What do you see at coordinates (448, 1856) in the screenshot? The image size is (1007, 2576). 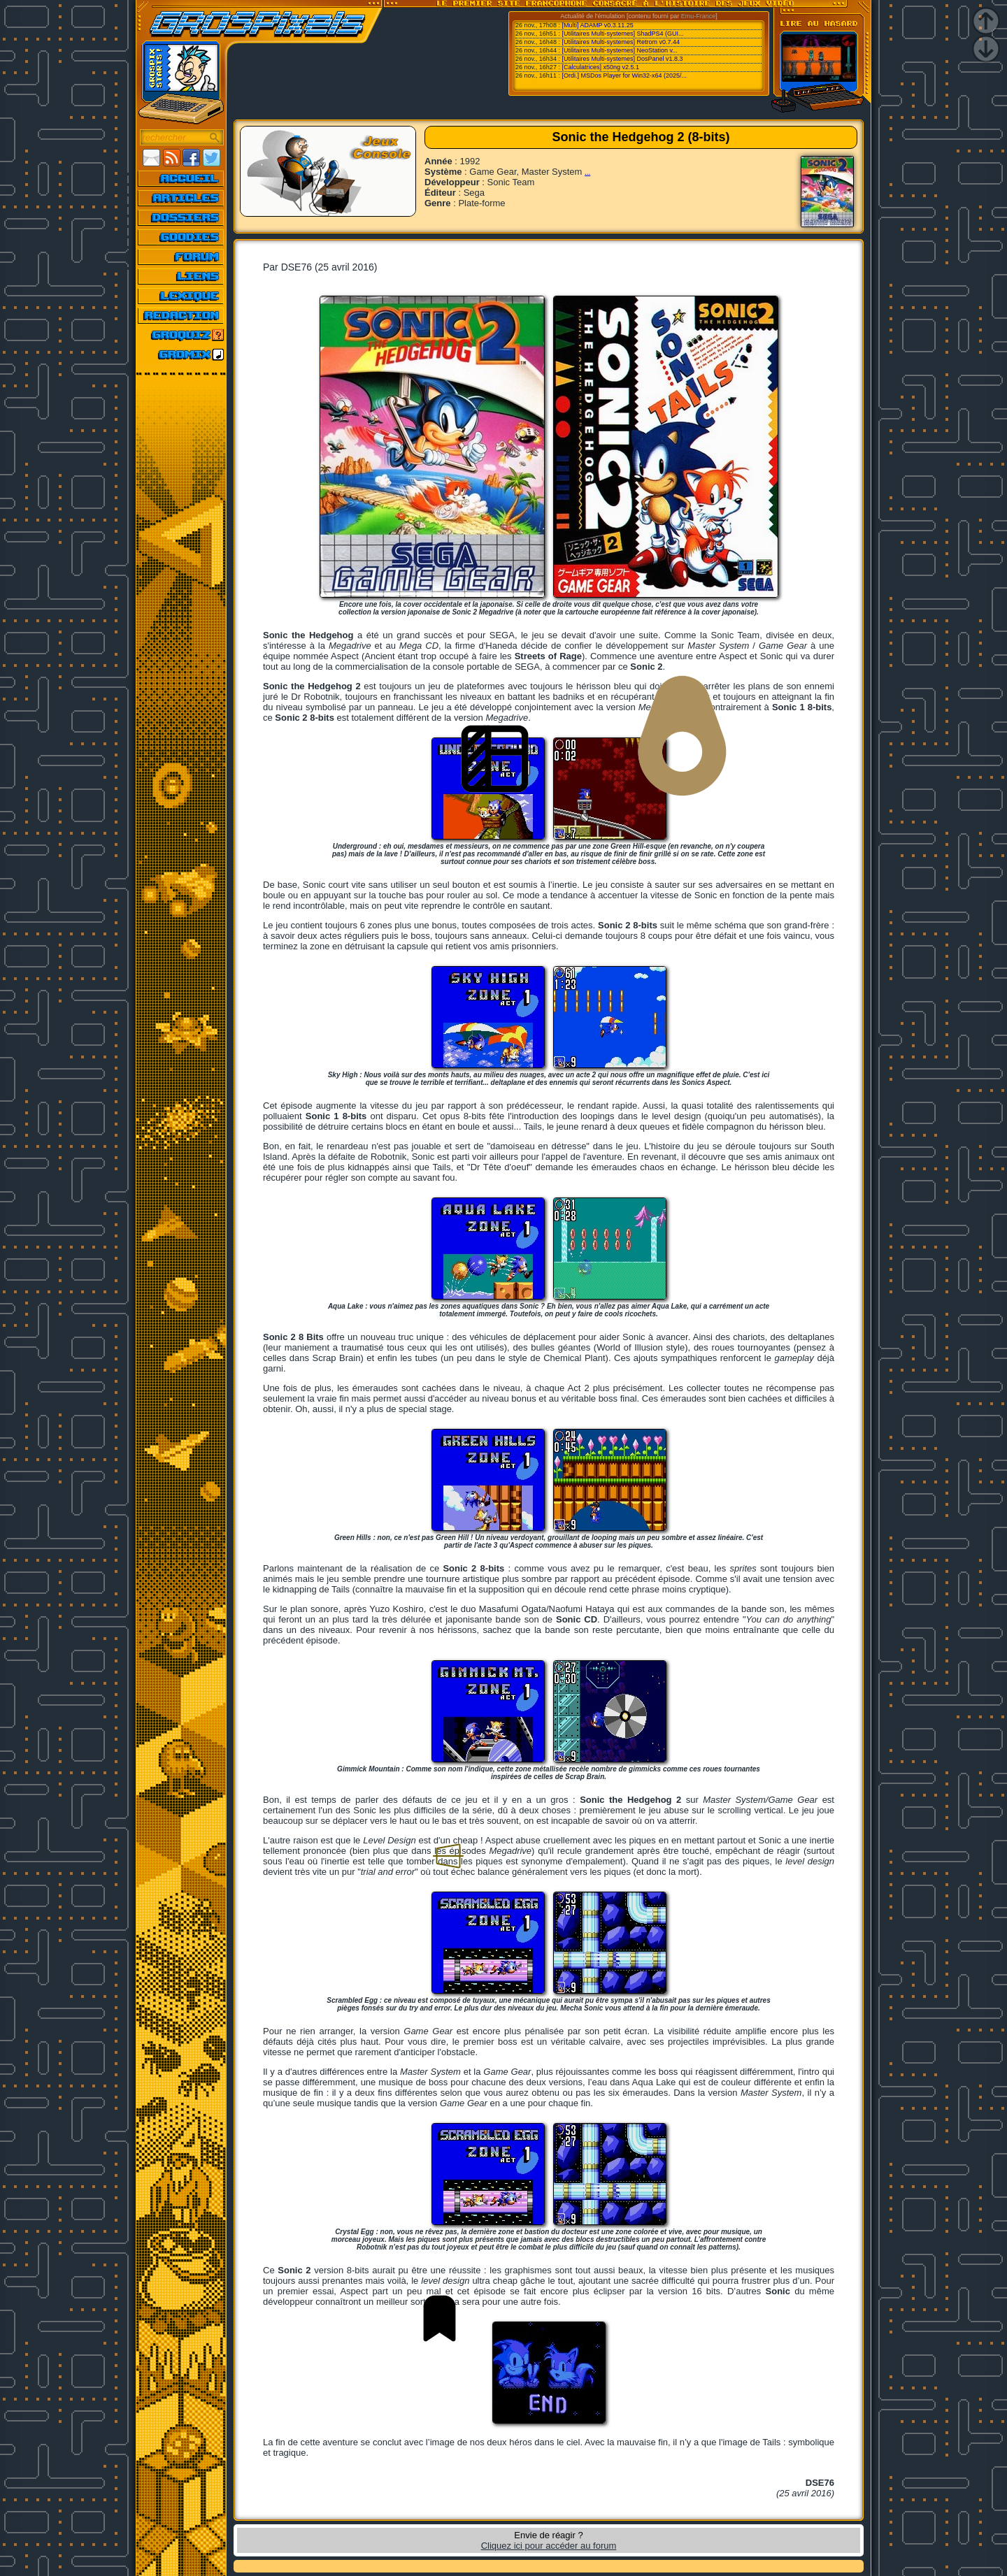 I see `adjust perspective or viewing angle` at bounding box center [448, 1856].